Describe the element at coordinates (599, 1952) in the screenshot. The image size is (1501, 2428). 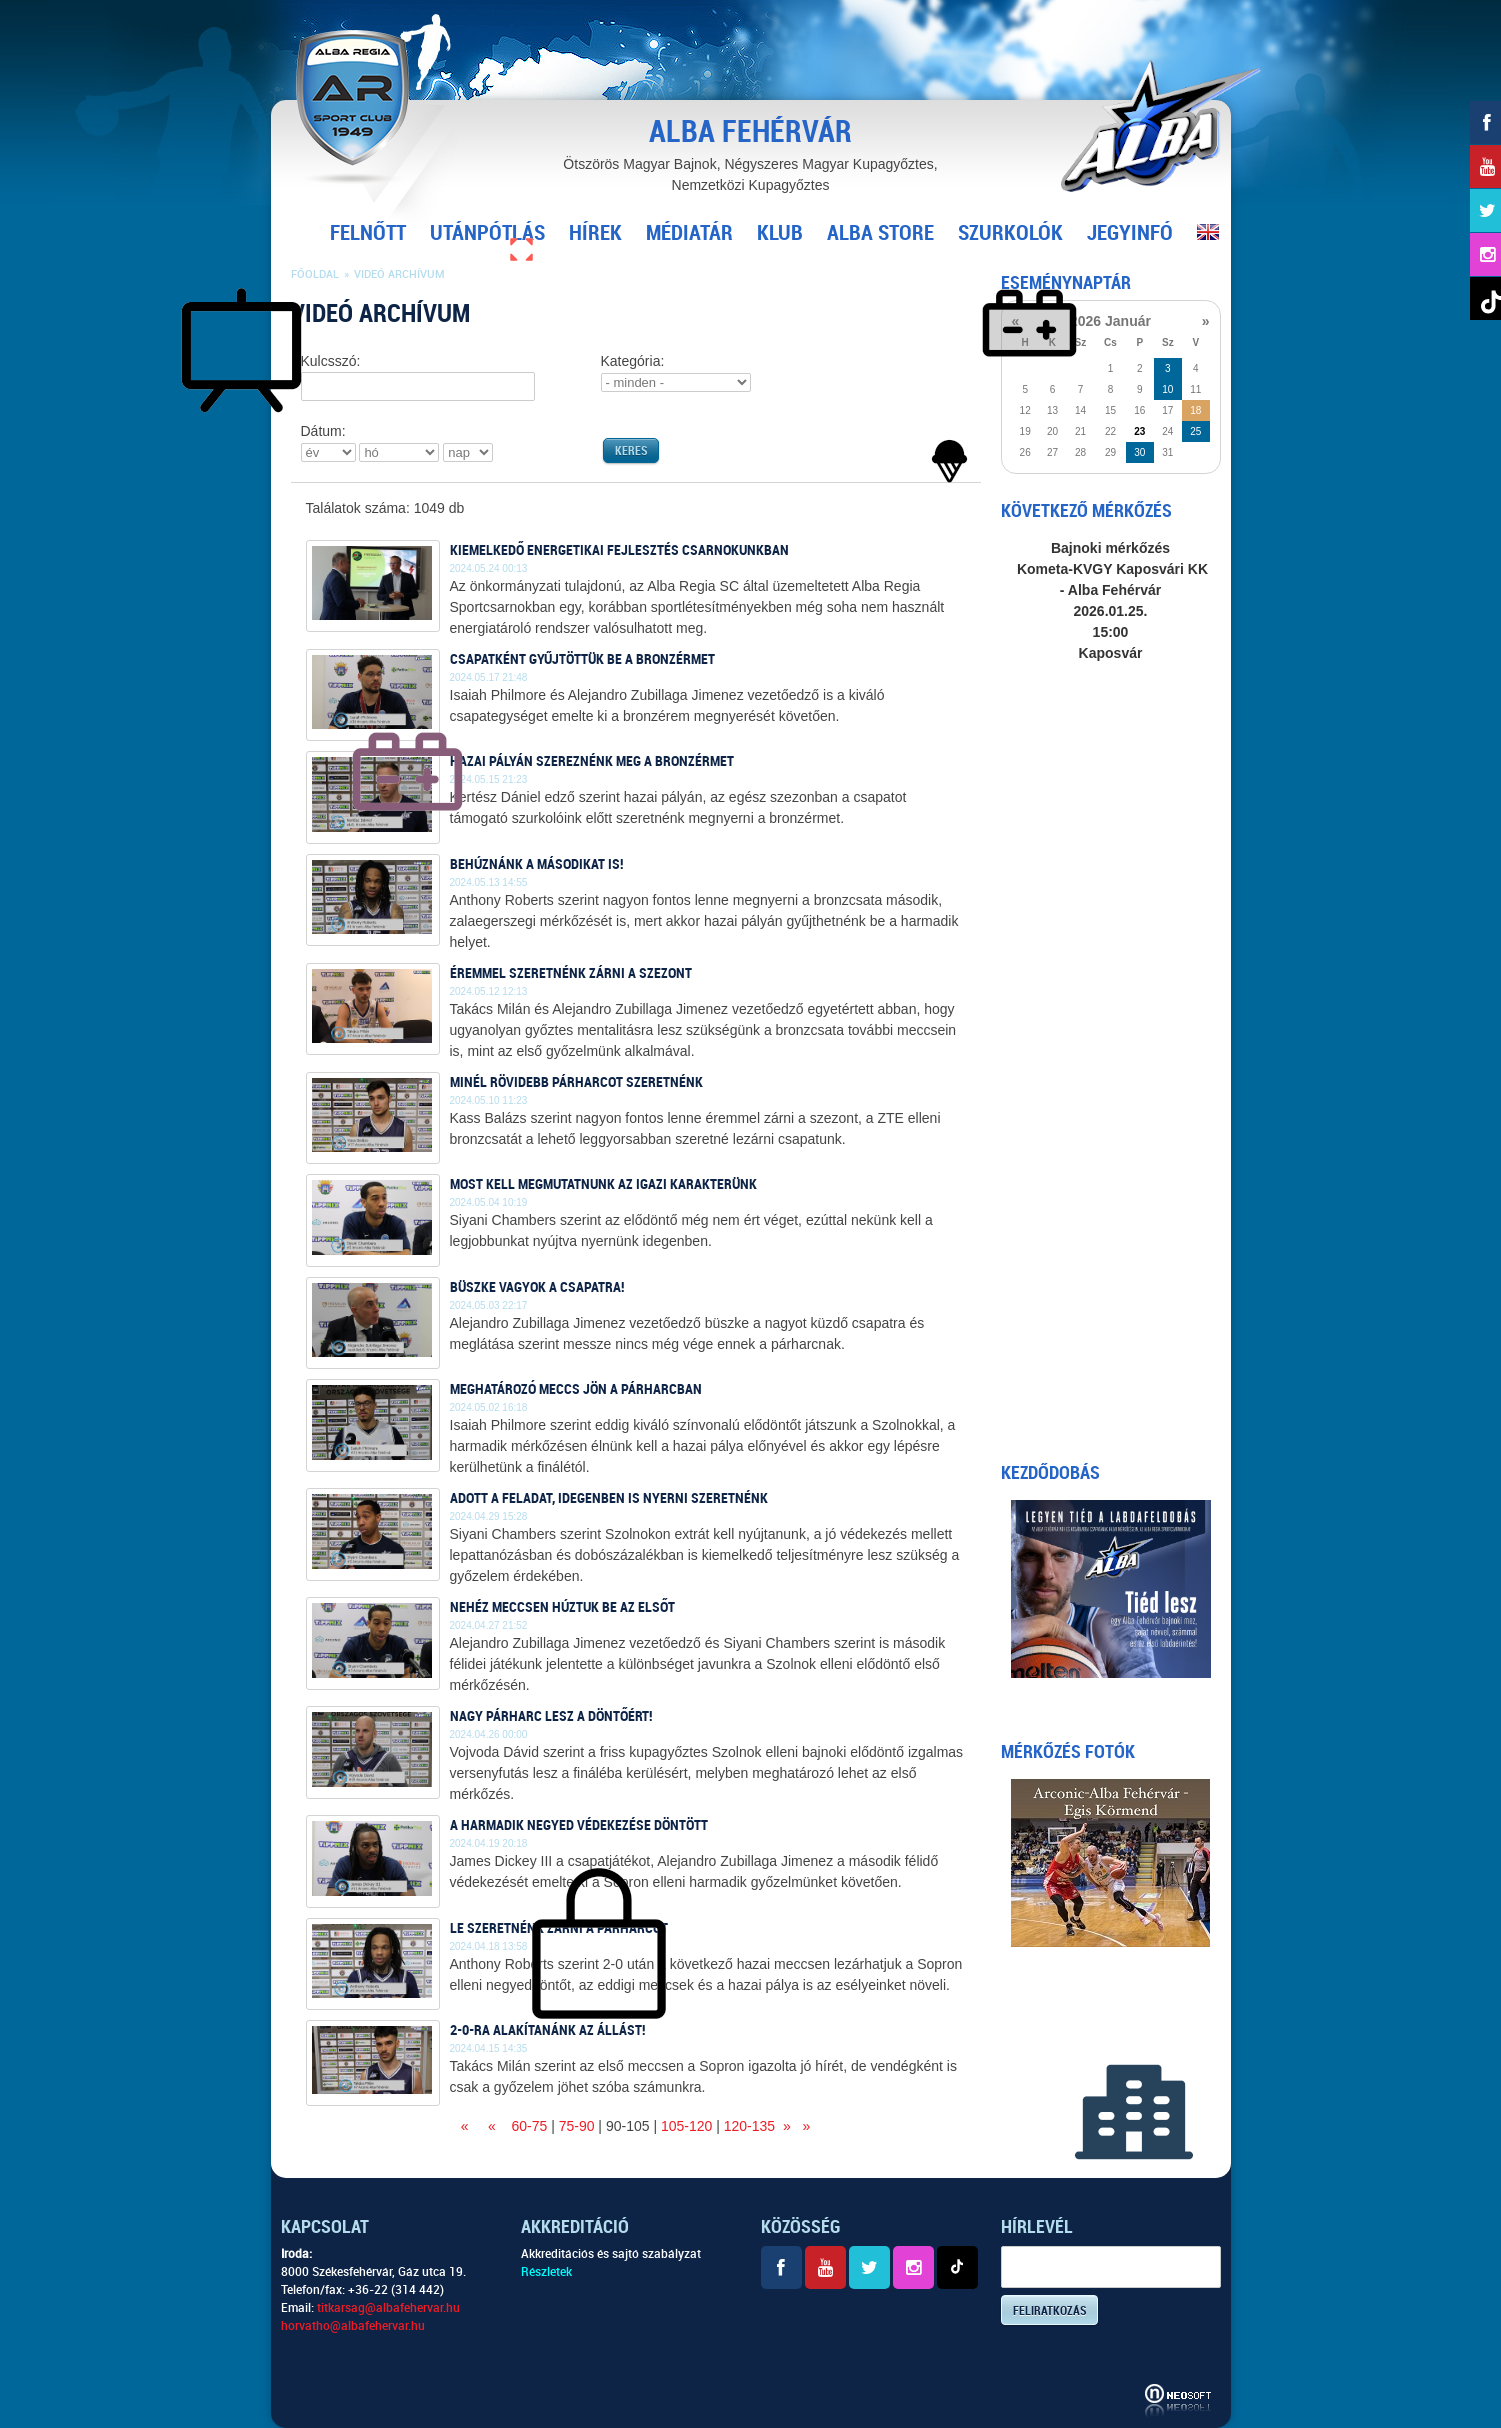
I see `lock or secure this item` at that location.